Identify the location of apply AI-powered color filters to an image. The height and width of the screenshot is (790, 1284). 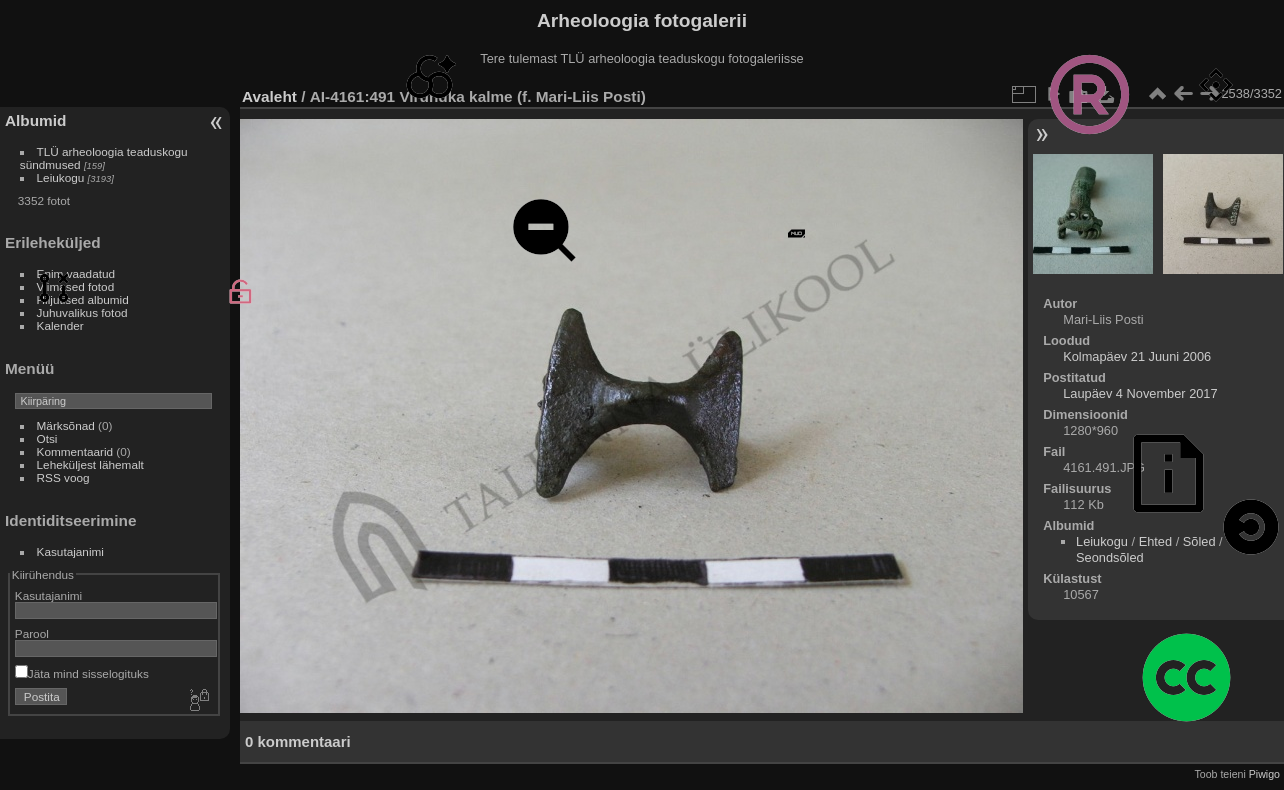
(429, 79).